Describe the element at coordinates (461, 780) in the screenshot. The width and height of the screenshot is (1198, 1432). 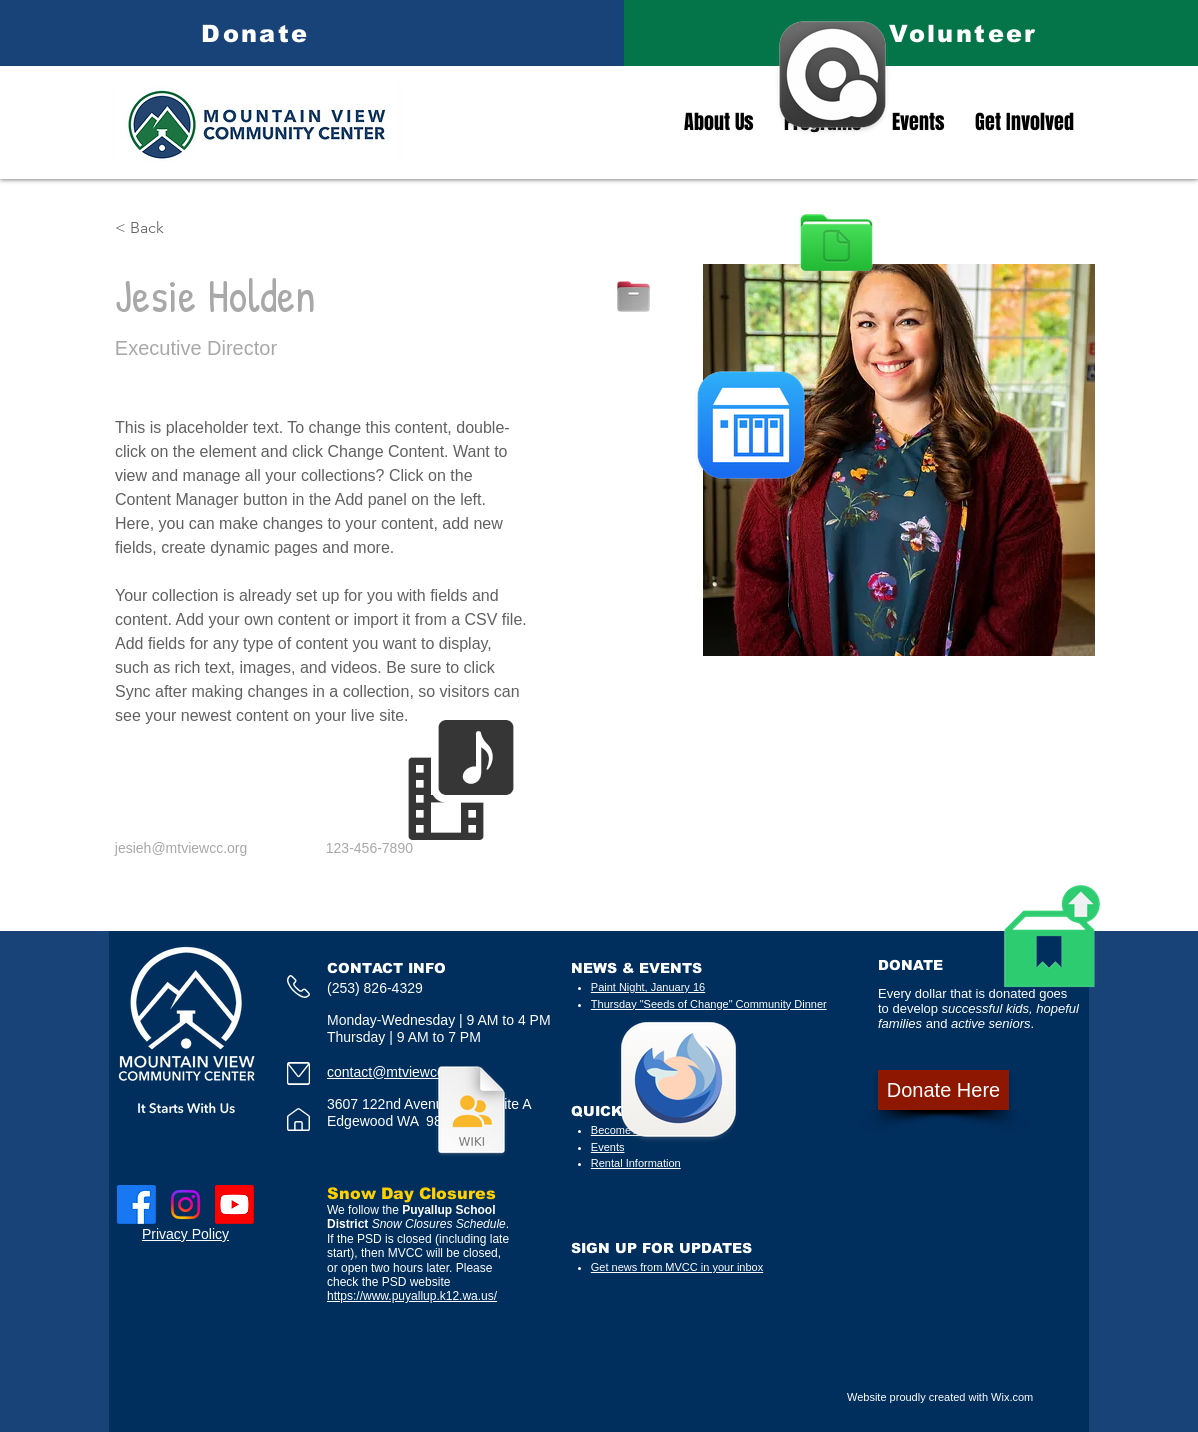
I see `access multimedia applications` at that location.